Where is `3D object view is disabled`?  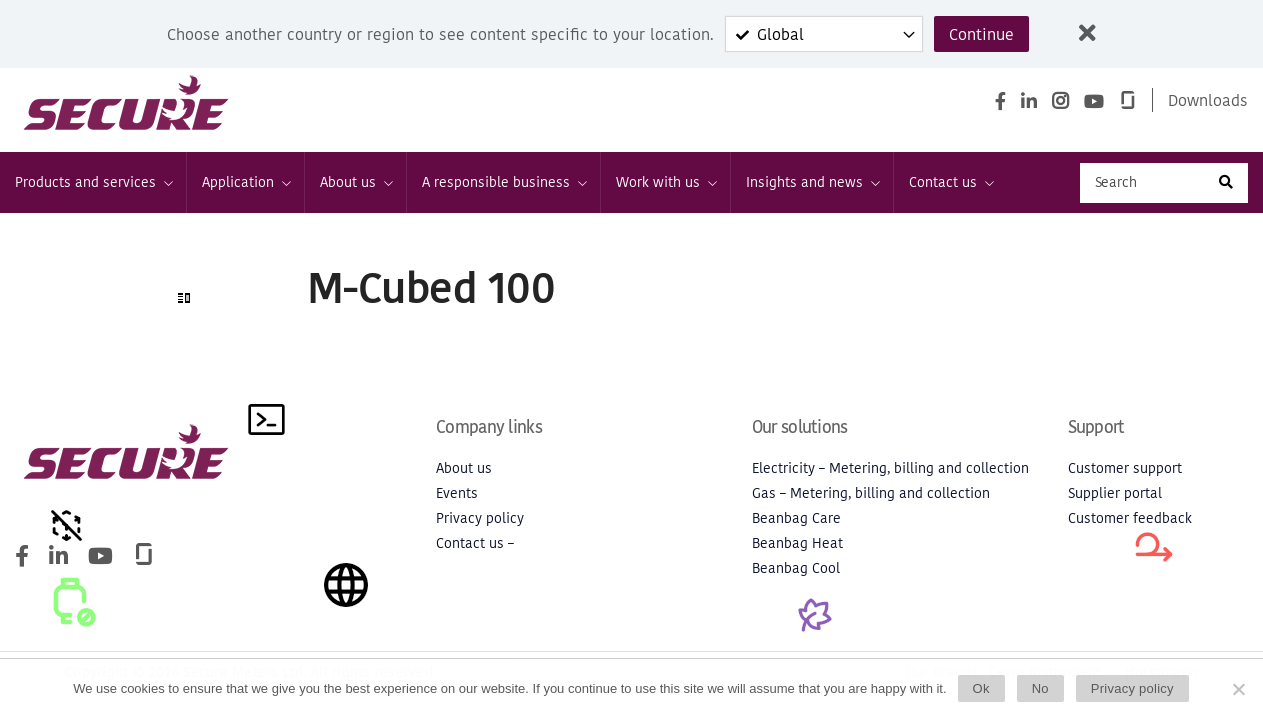 3D object view is disabled is located at coordinates (66, 525).